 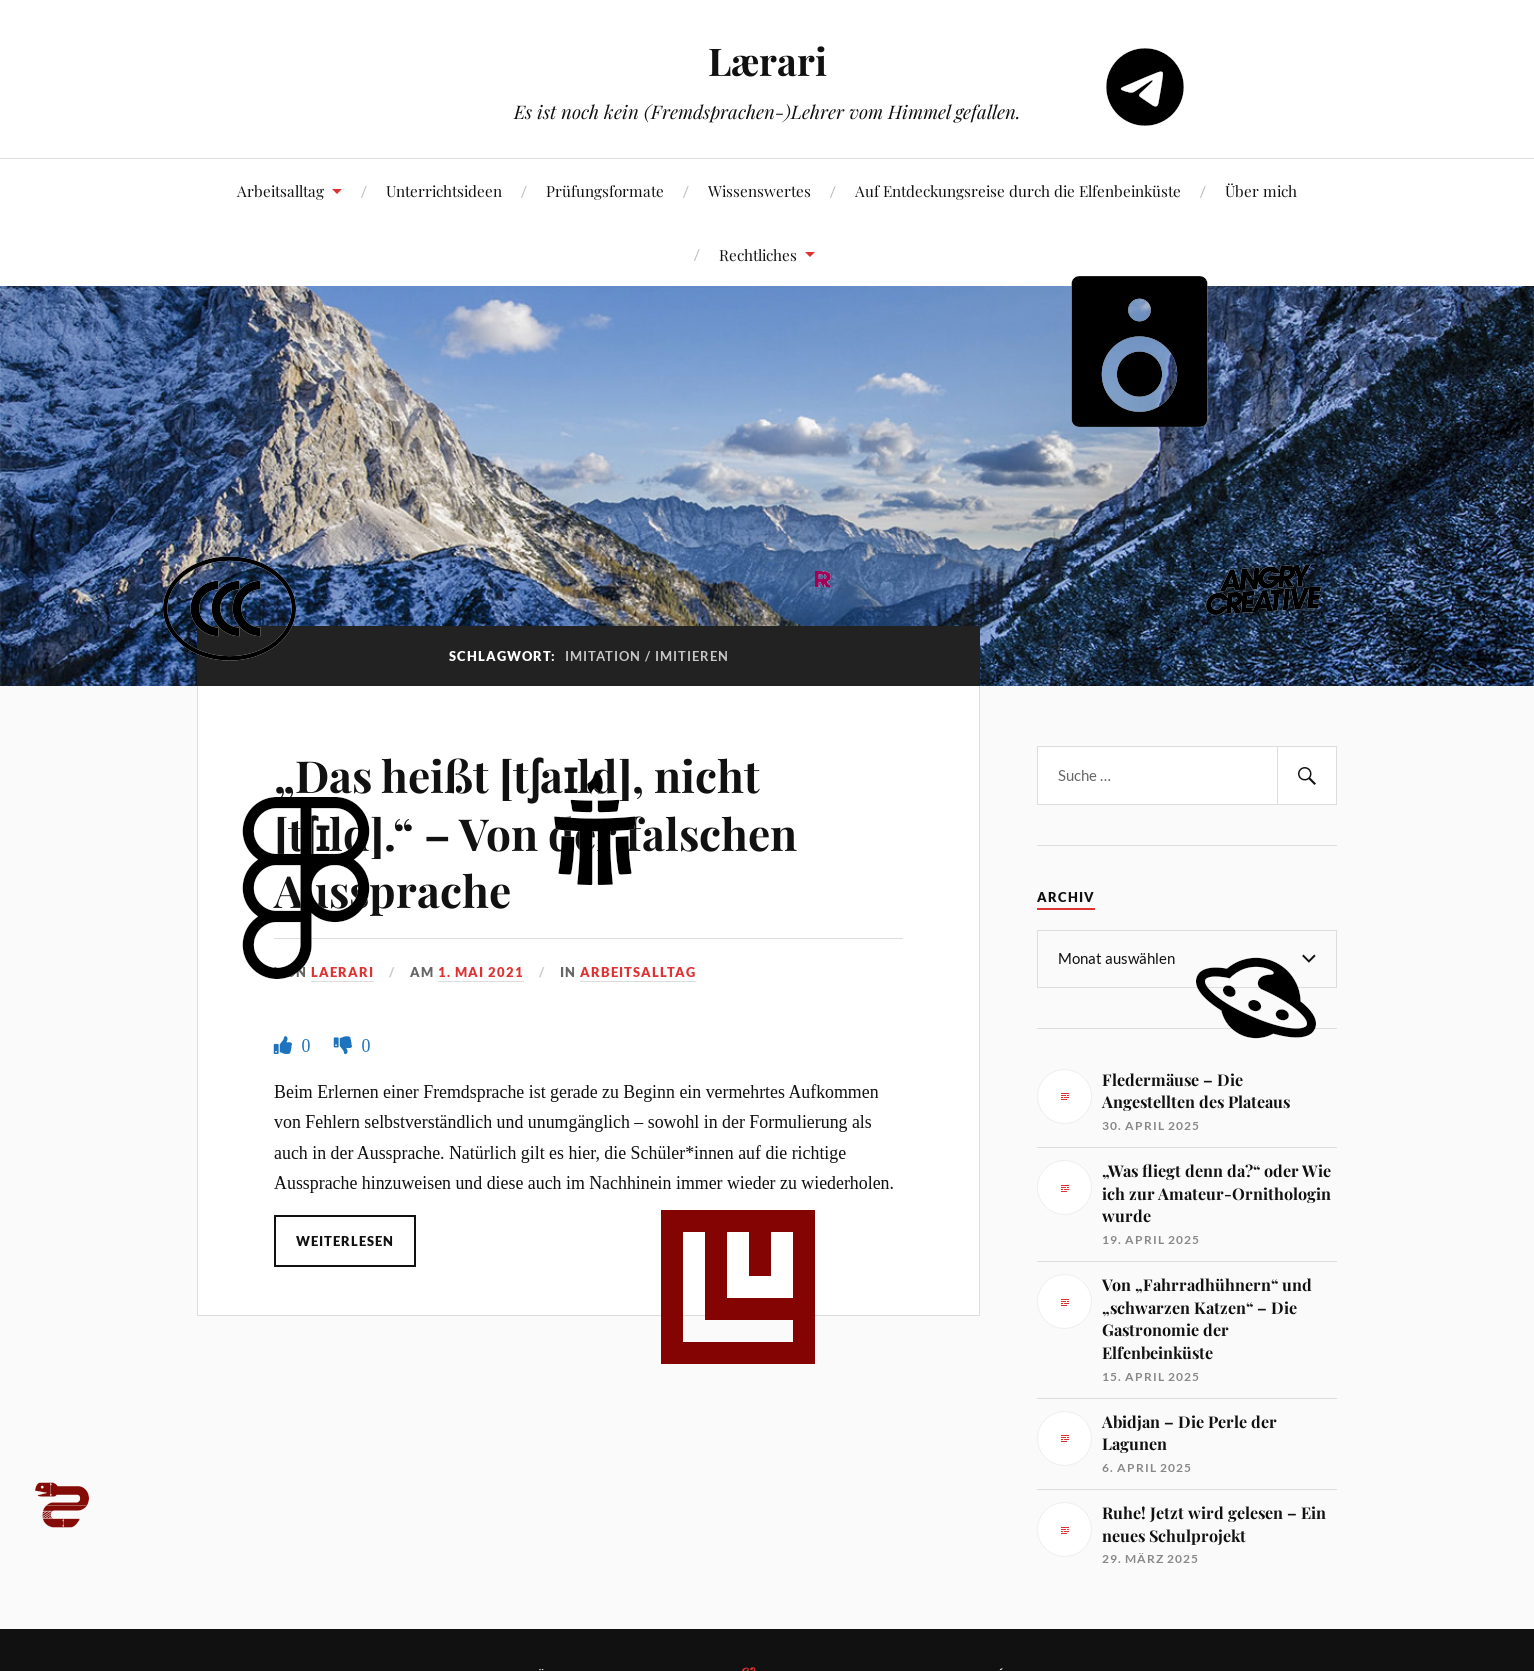 What do you see at coordinates (1139, 351) in the screenshot?
I see `adjust speaker or audio output settings` at bounding box center [1139, 351].